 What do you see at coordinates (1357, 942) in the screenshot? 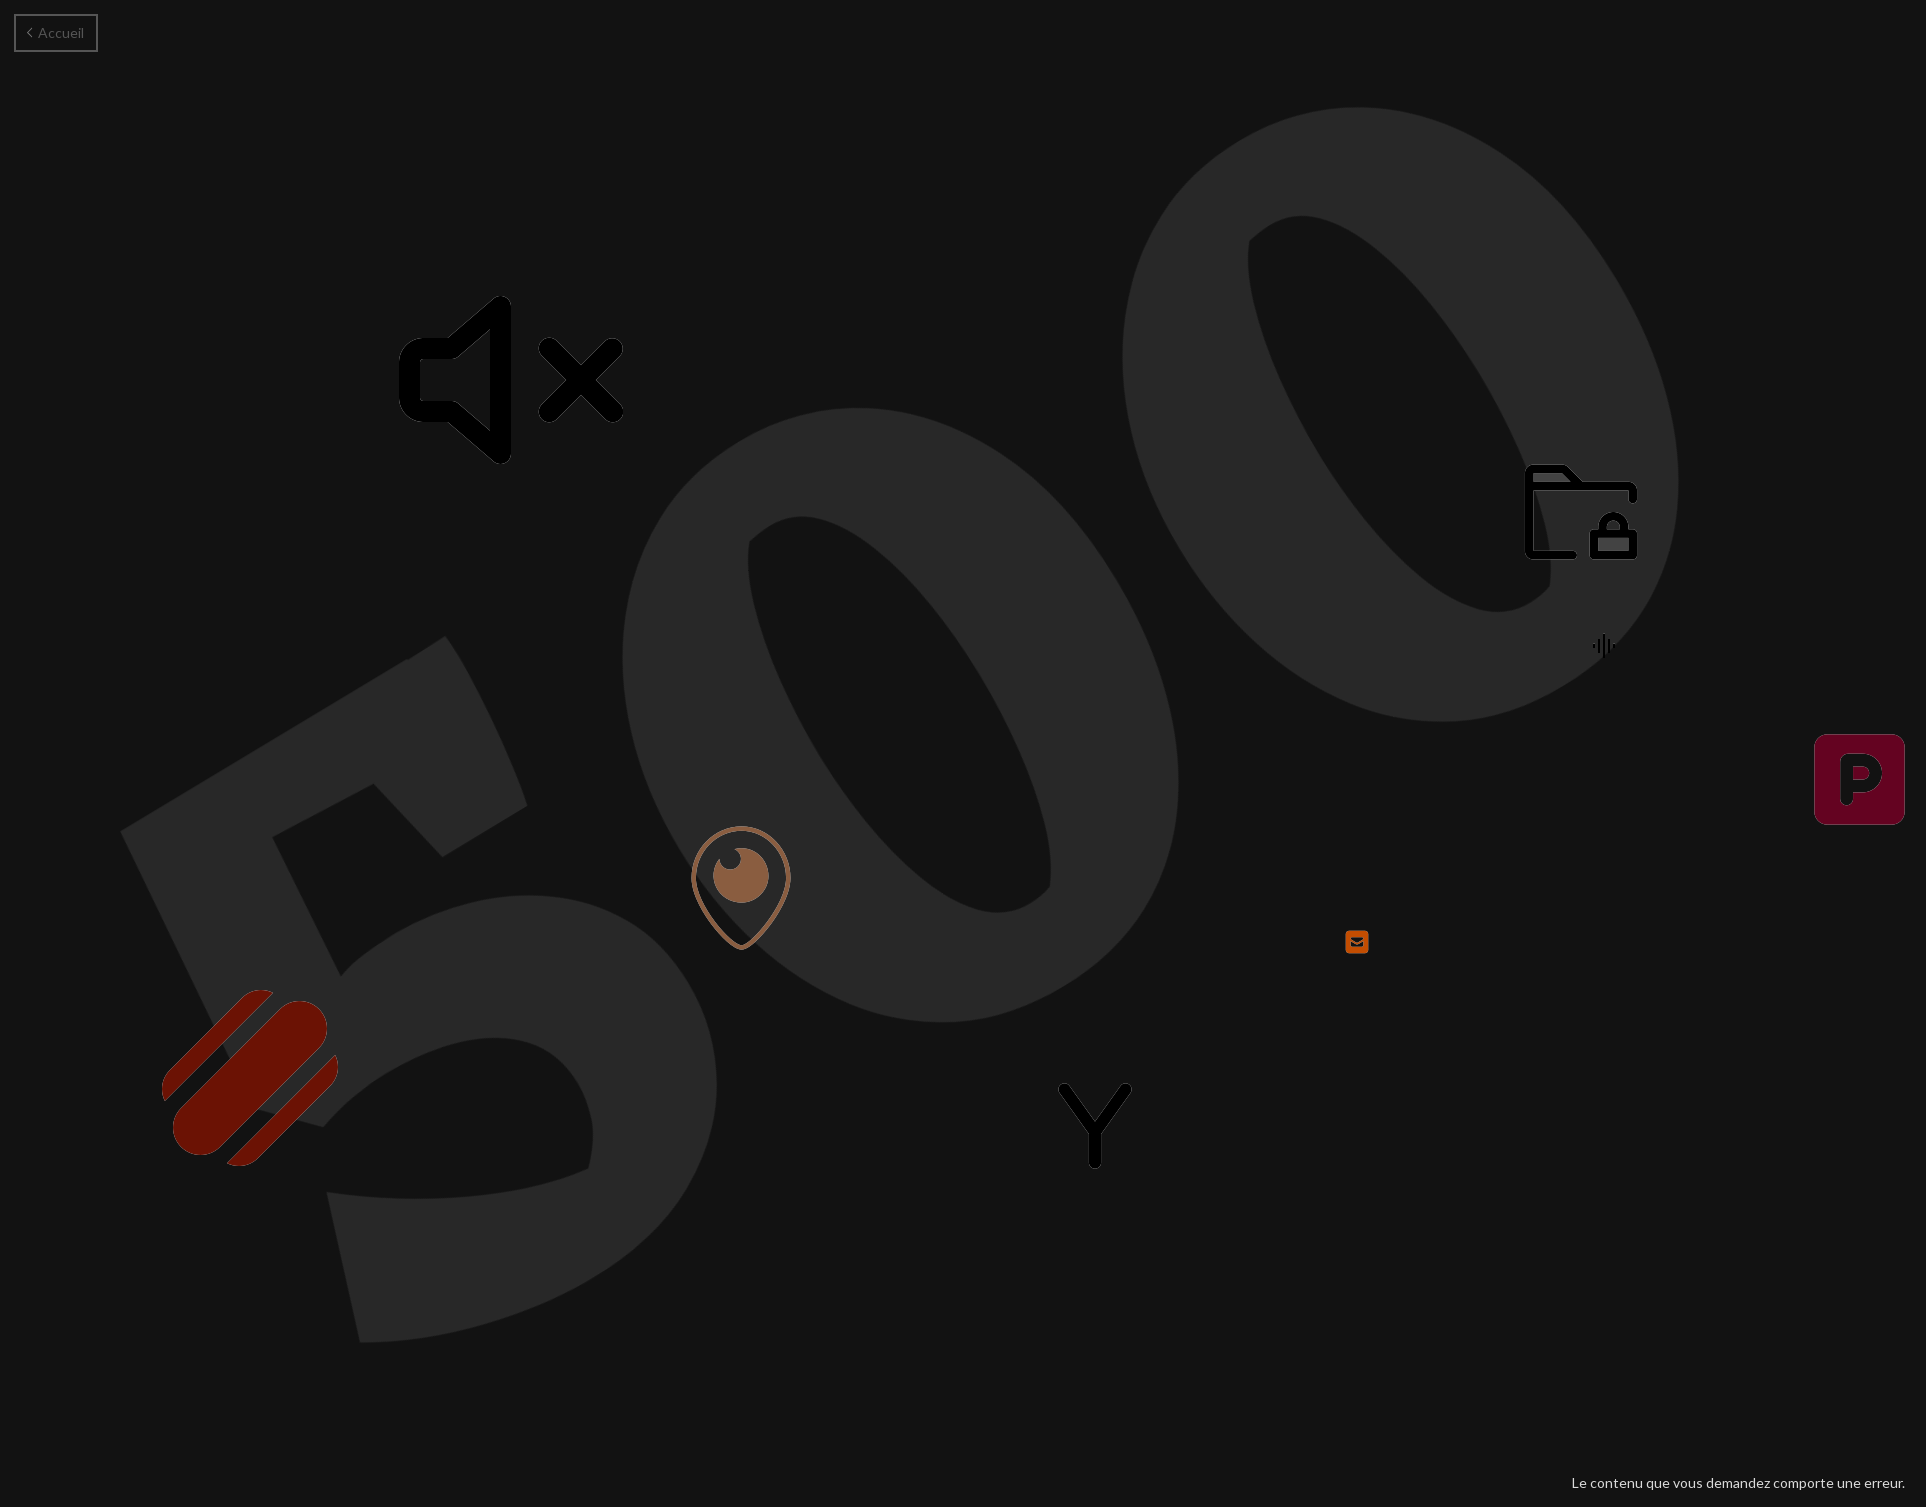
I see `open your email inbox` at bounding box center [1357, 942].